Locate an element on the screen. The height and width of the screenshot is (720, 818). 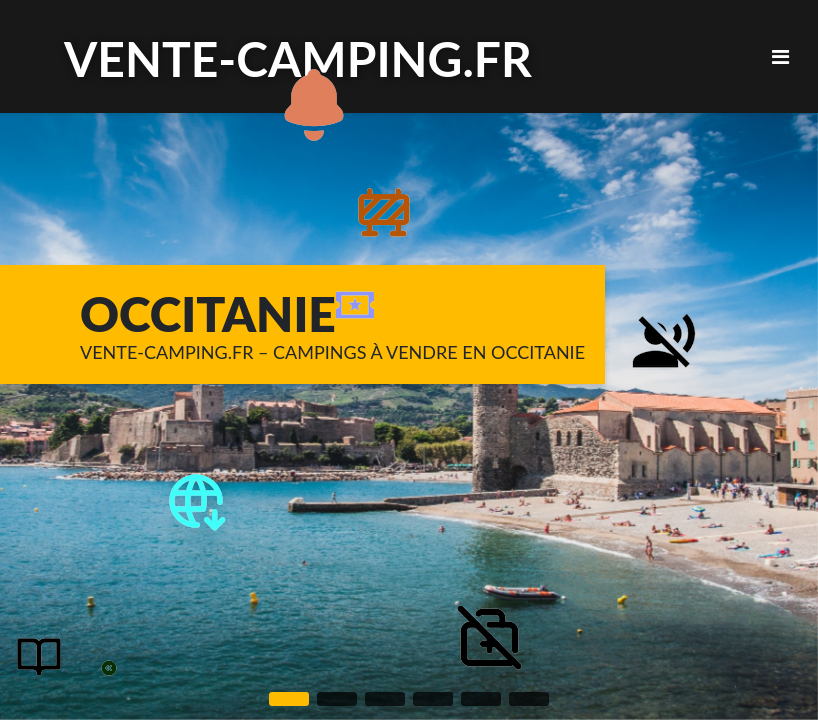
view notifications is located at coordinates (314, 105).